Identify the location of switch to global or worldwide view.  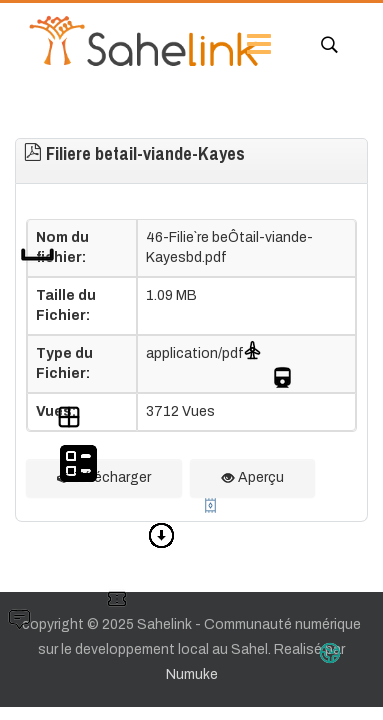
(330, 653).